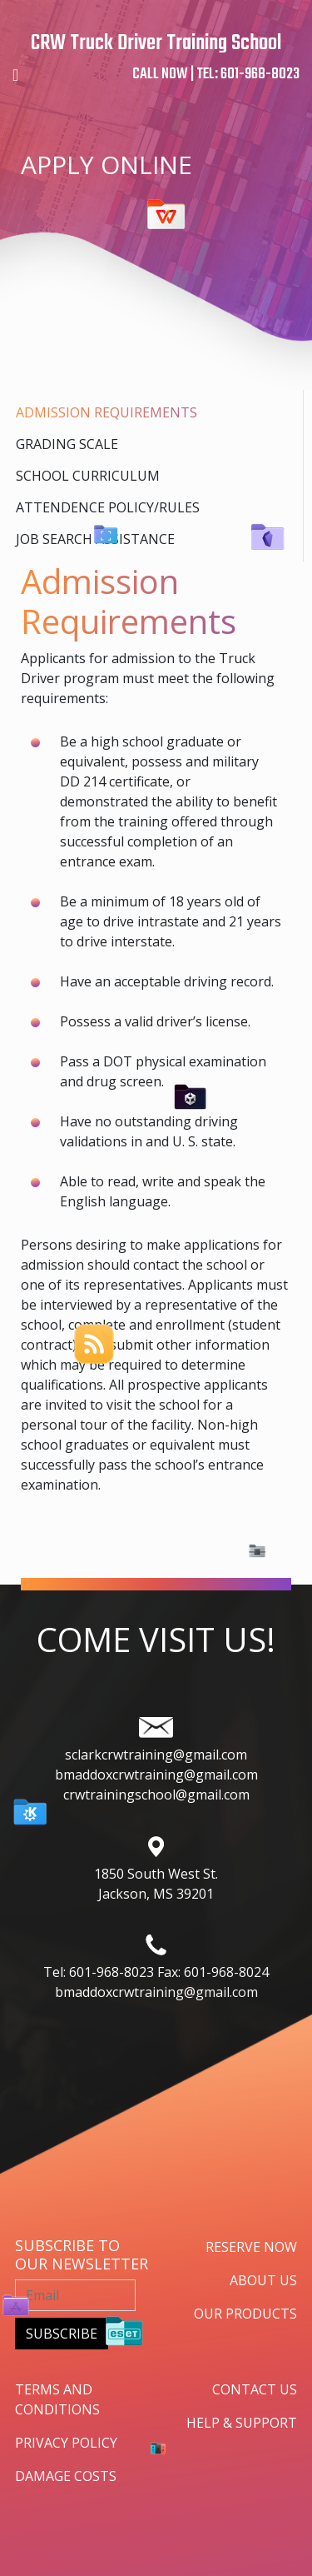 The height and width of the screenshot is (2576, 312). I want to click on access RSS feed settings, so click(94, 1345).